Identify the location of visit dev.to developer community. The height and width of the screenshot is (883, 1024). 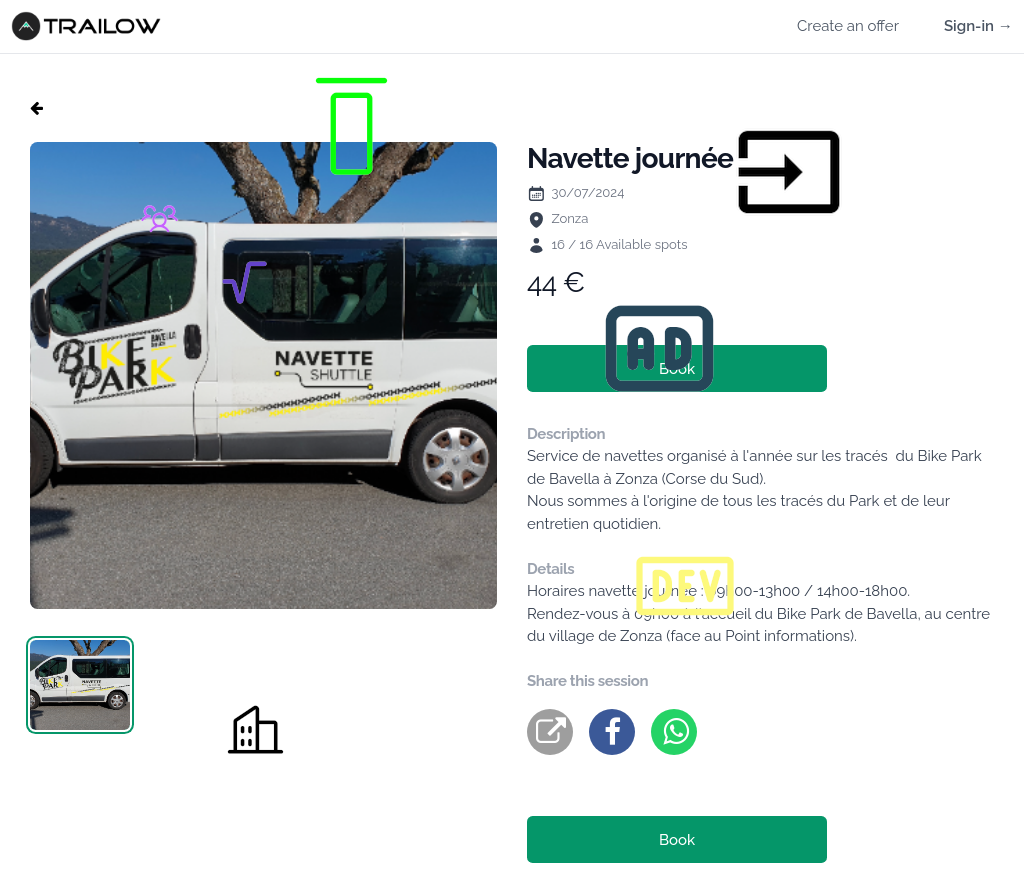
(685, 586).